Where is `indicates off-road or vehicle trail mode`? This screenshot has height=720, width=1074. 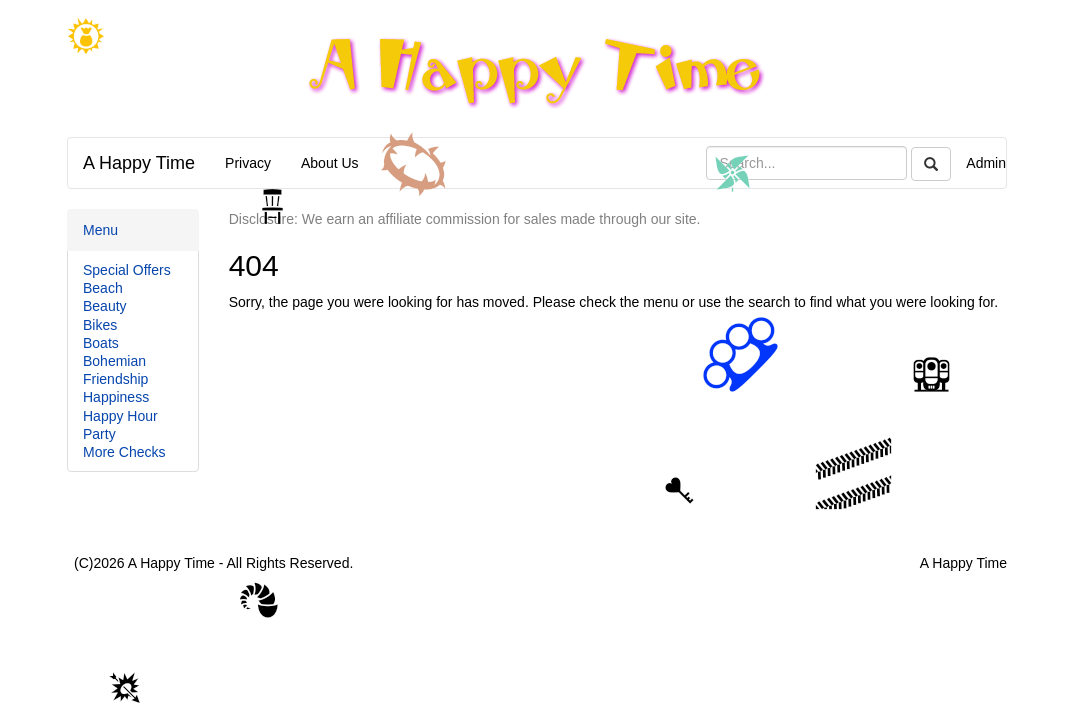
indicates off-road or vehicle trail mode is located at coordinates (853, 471).